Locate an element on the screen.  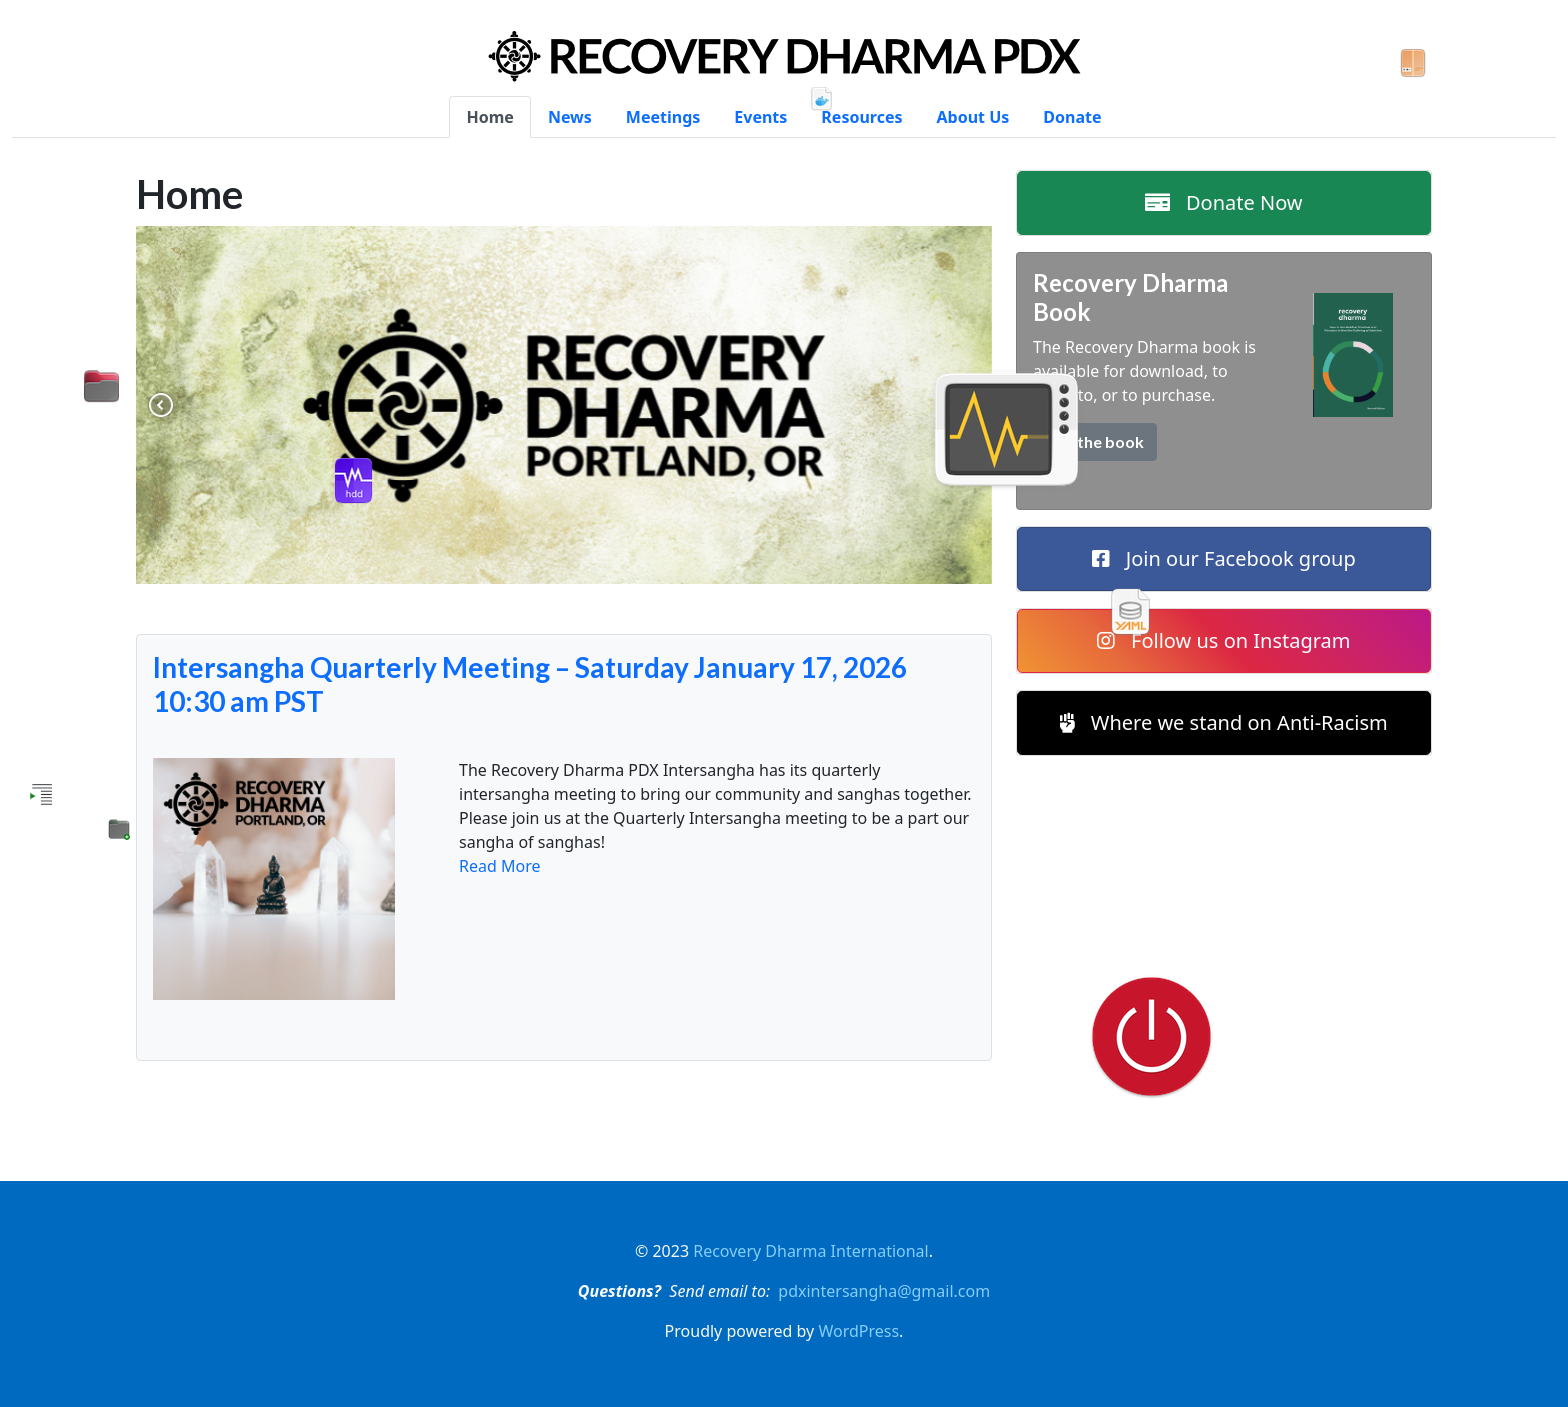
shut down the system is located at coordinates (1151, 1036).